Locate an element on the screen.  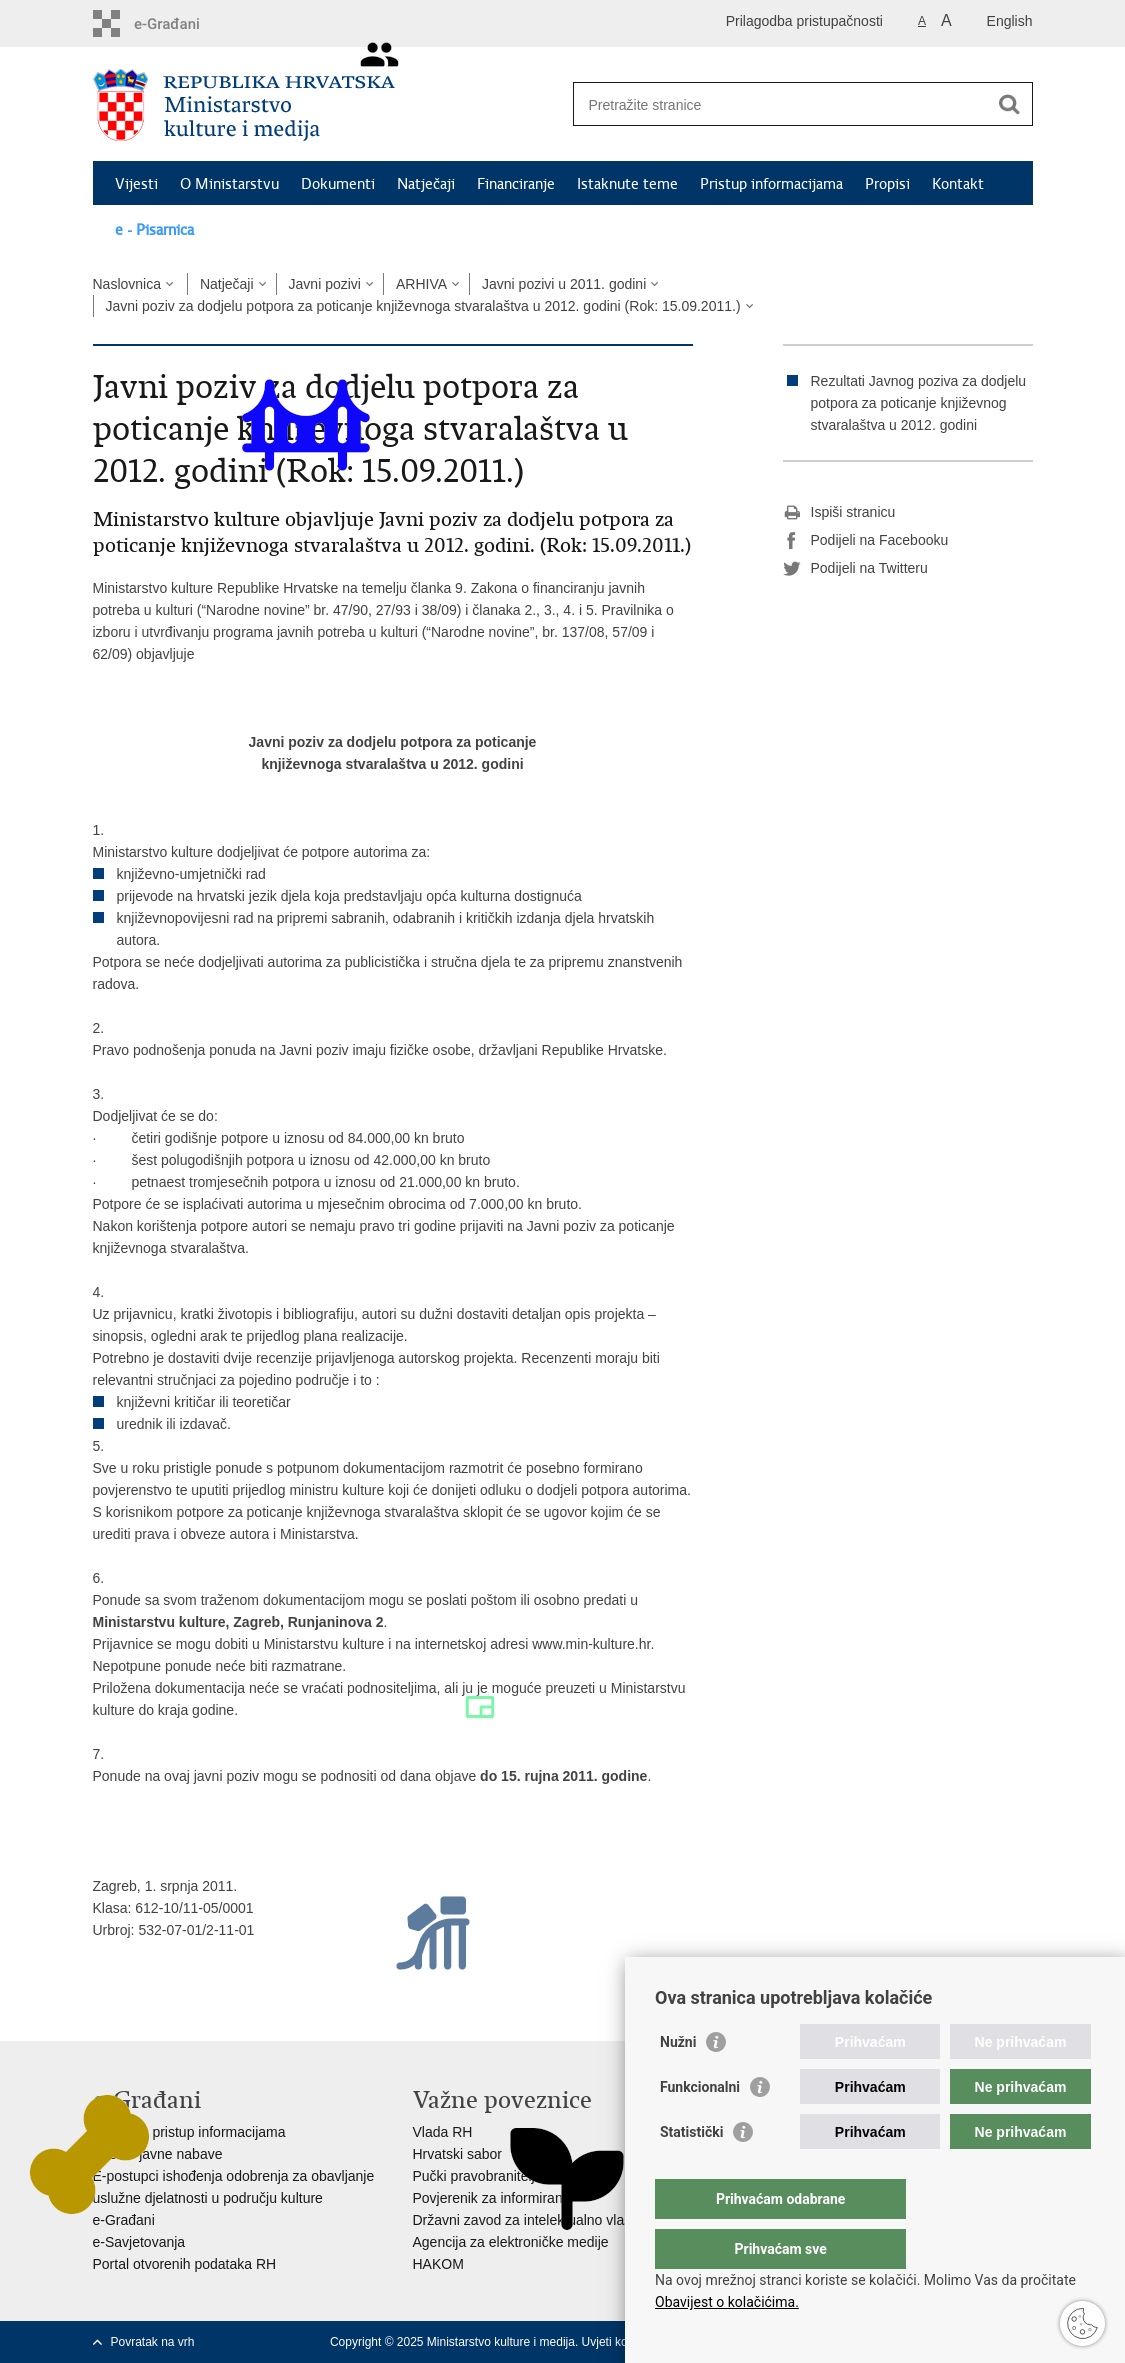
navigate to bridges or overpasses on a map is located at coordinates (306, 425).